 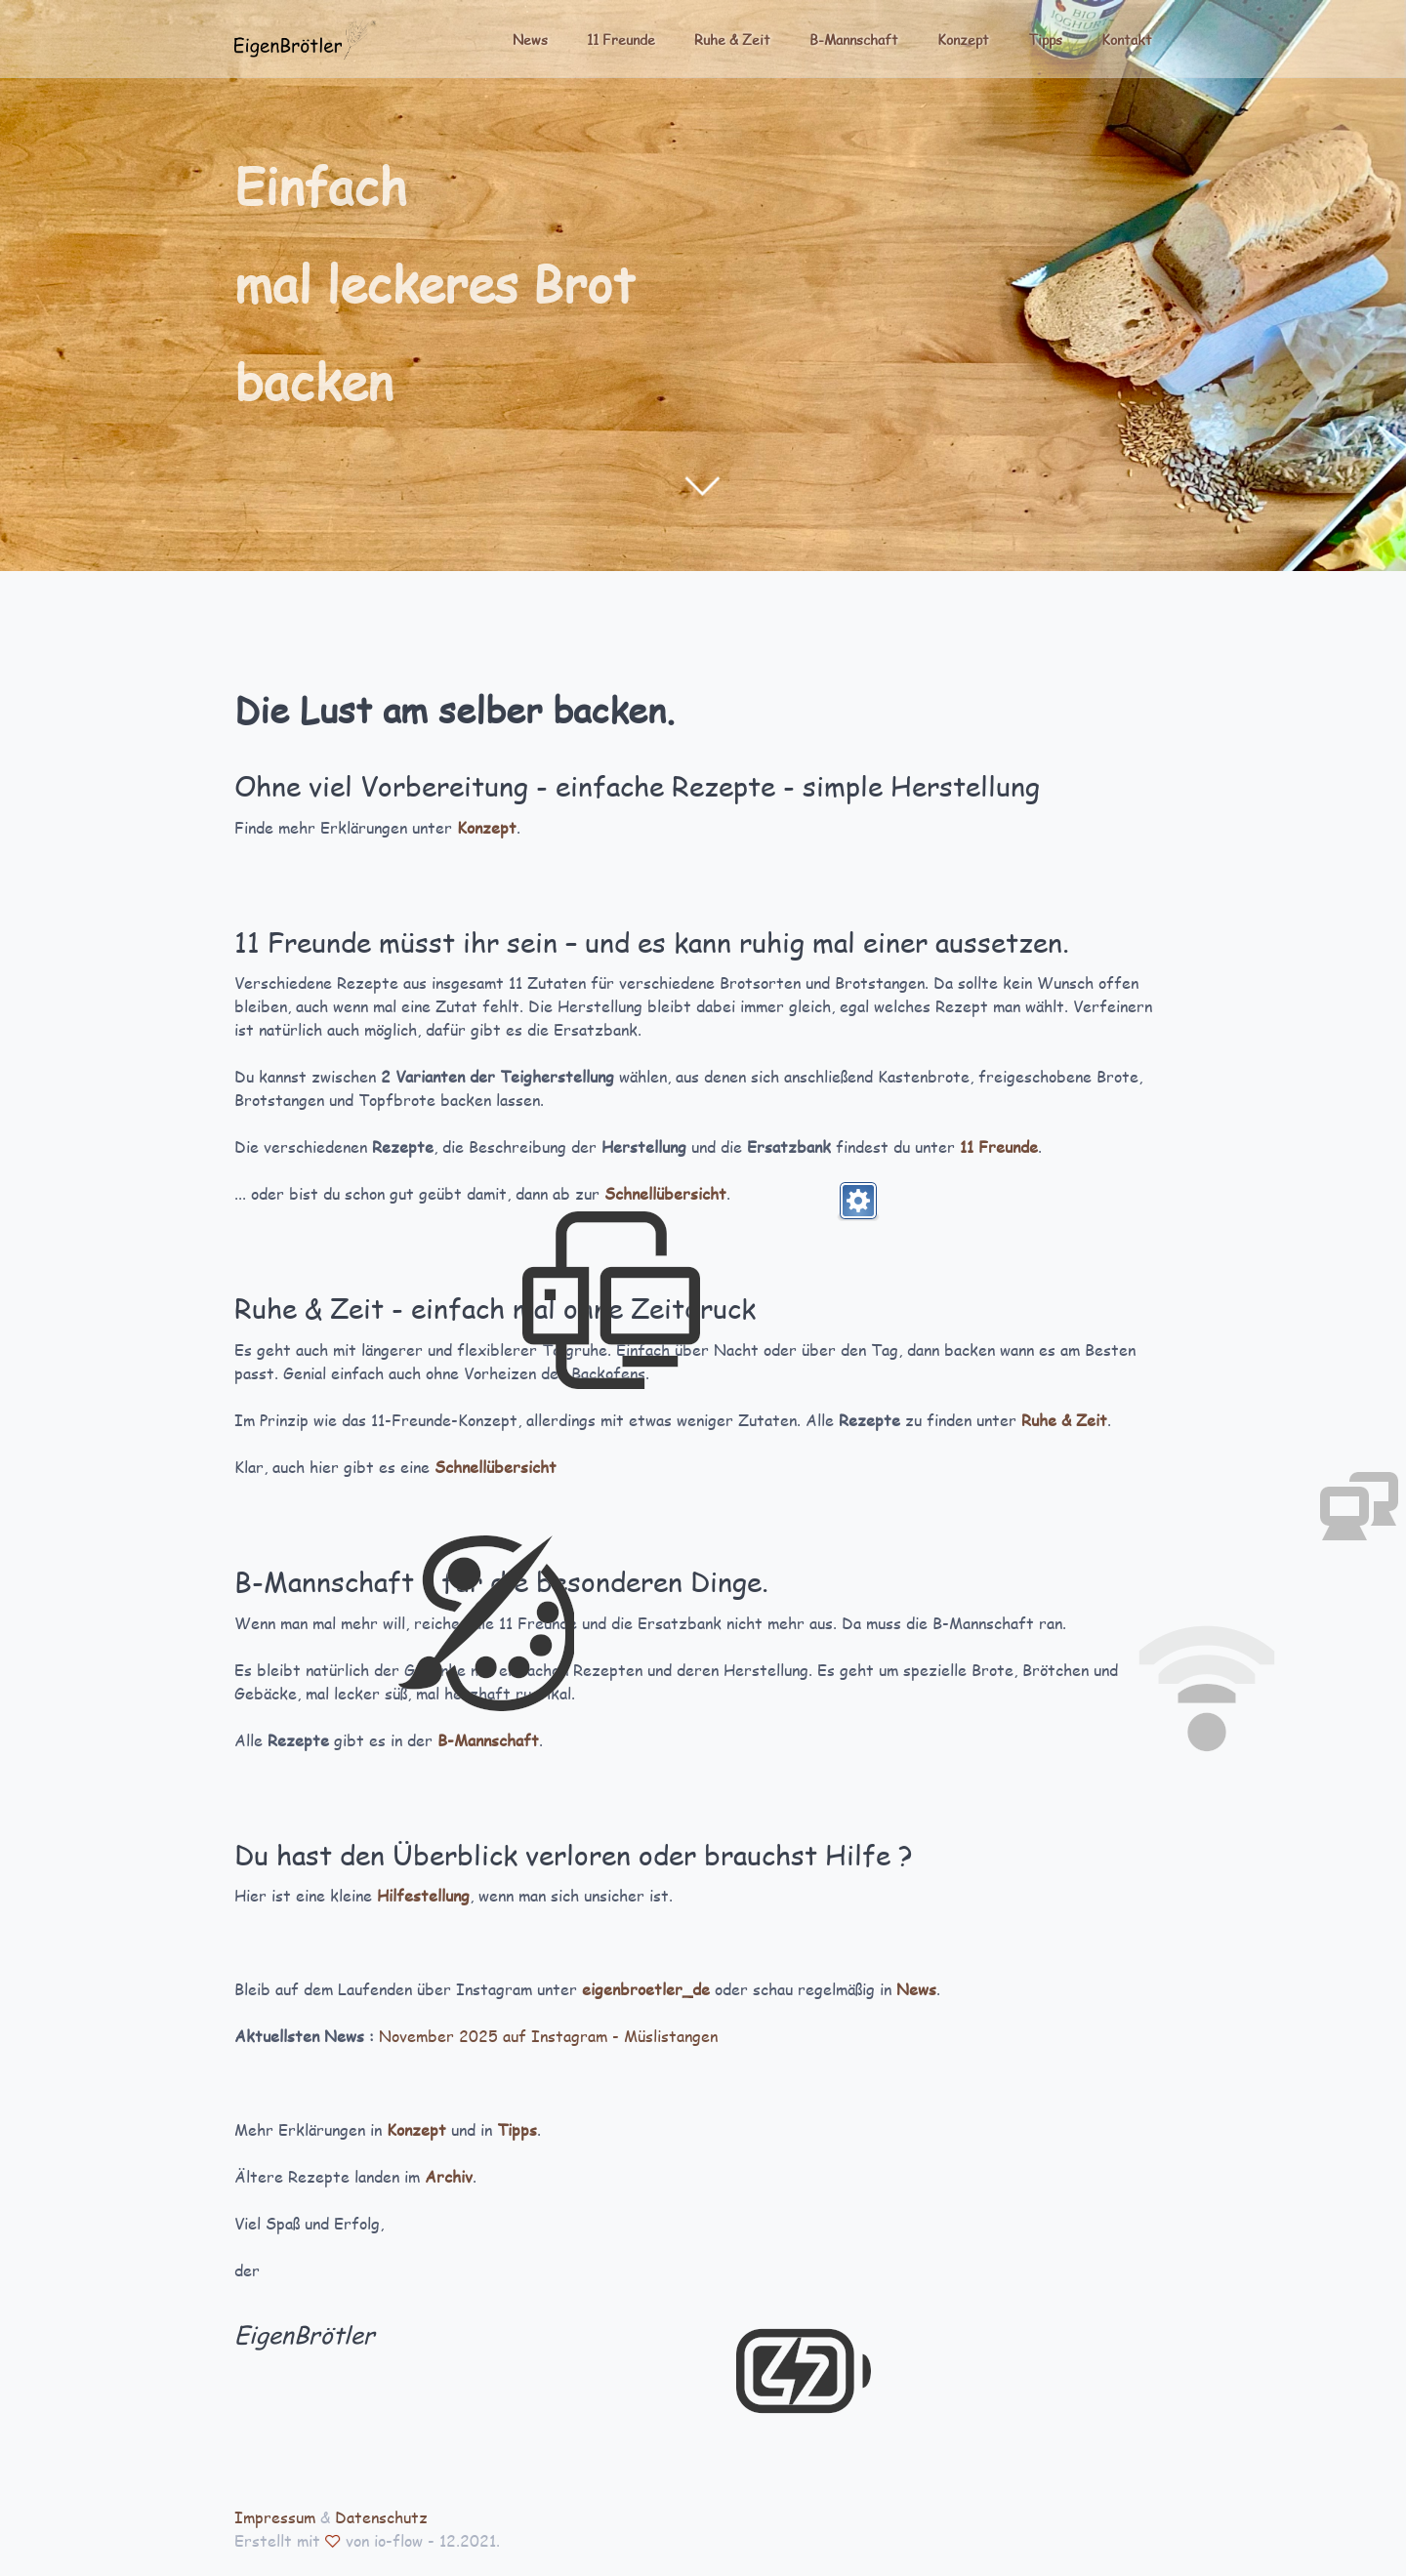 What do you see at coordinates (858, 1203) in the screenshot?
I see `access system settings` at bounding box center [858, 1203].